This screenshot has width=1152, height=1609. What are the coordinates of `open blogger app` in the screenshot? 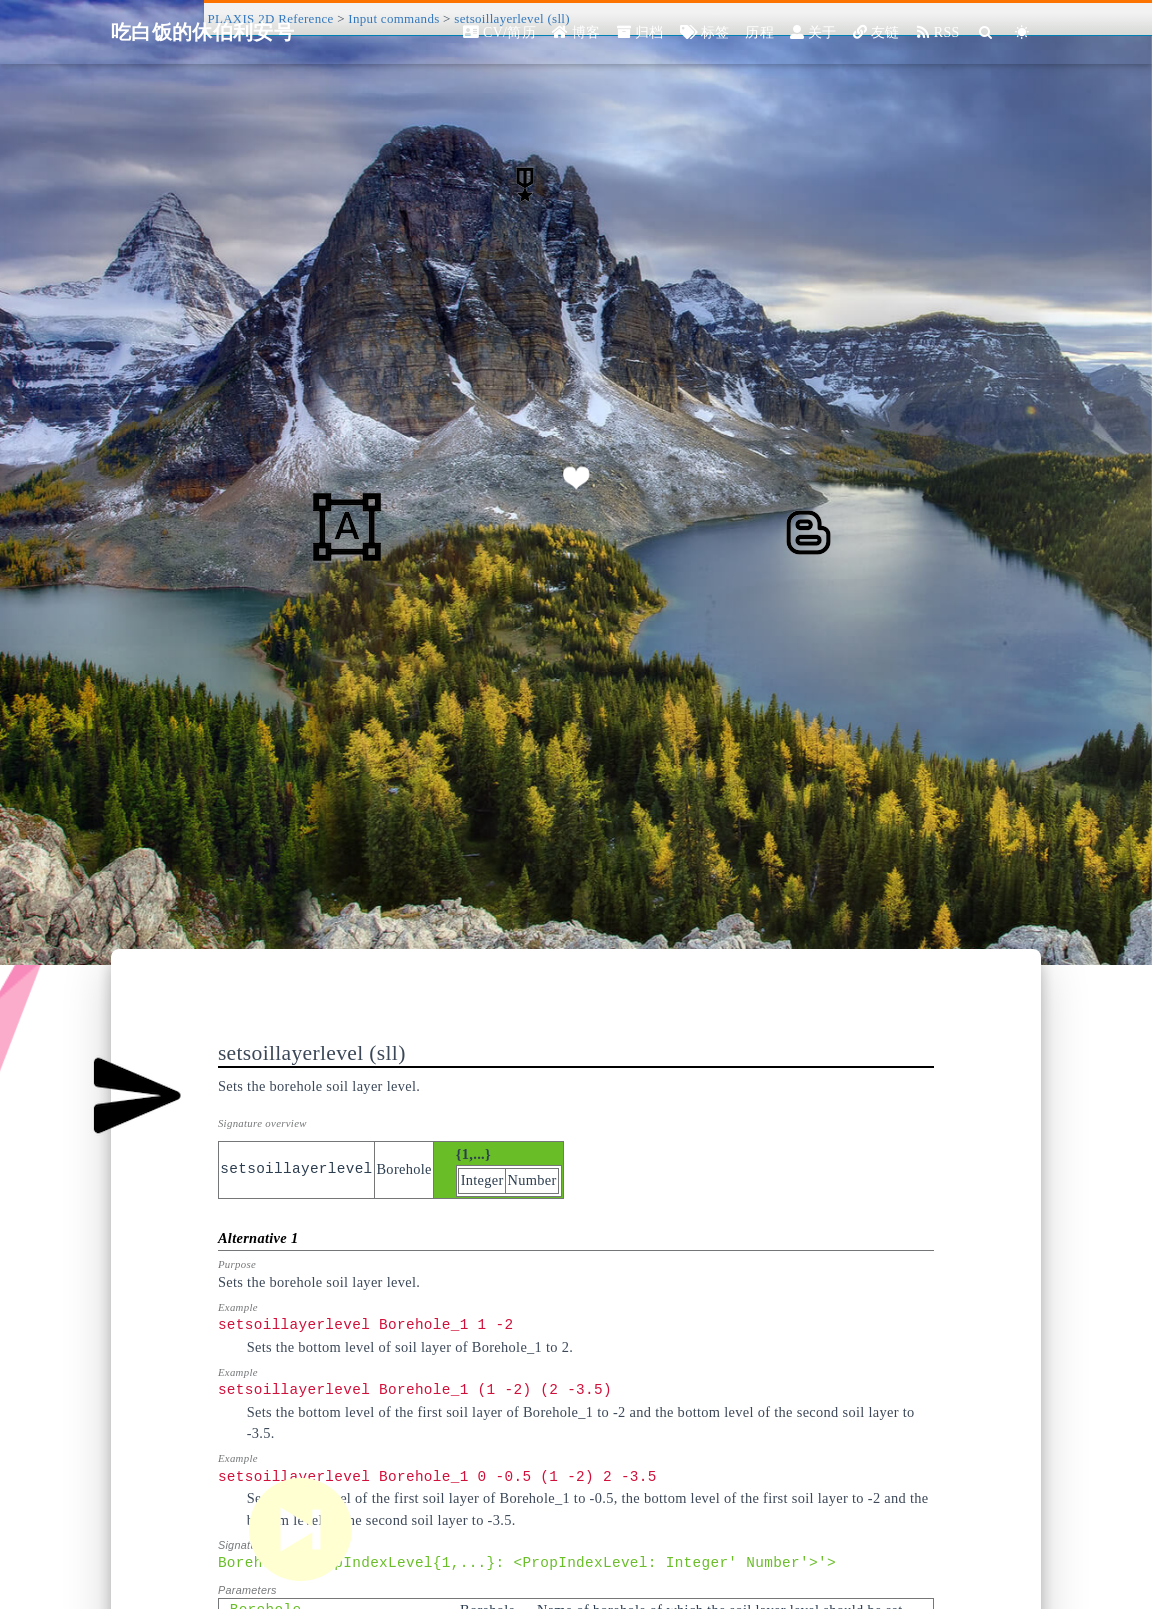 It's located at (808, 532).